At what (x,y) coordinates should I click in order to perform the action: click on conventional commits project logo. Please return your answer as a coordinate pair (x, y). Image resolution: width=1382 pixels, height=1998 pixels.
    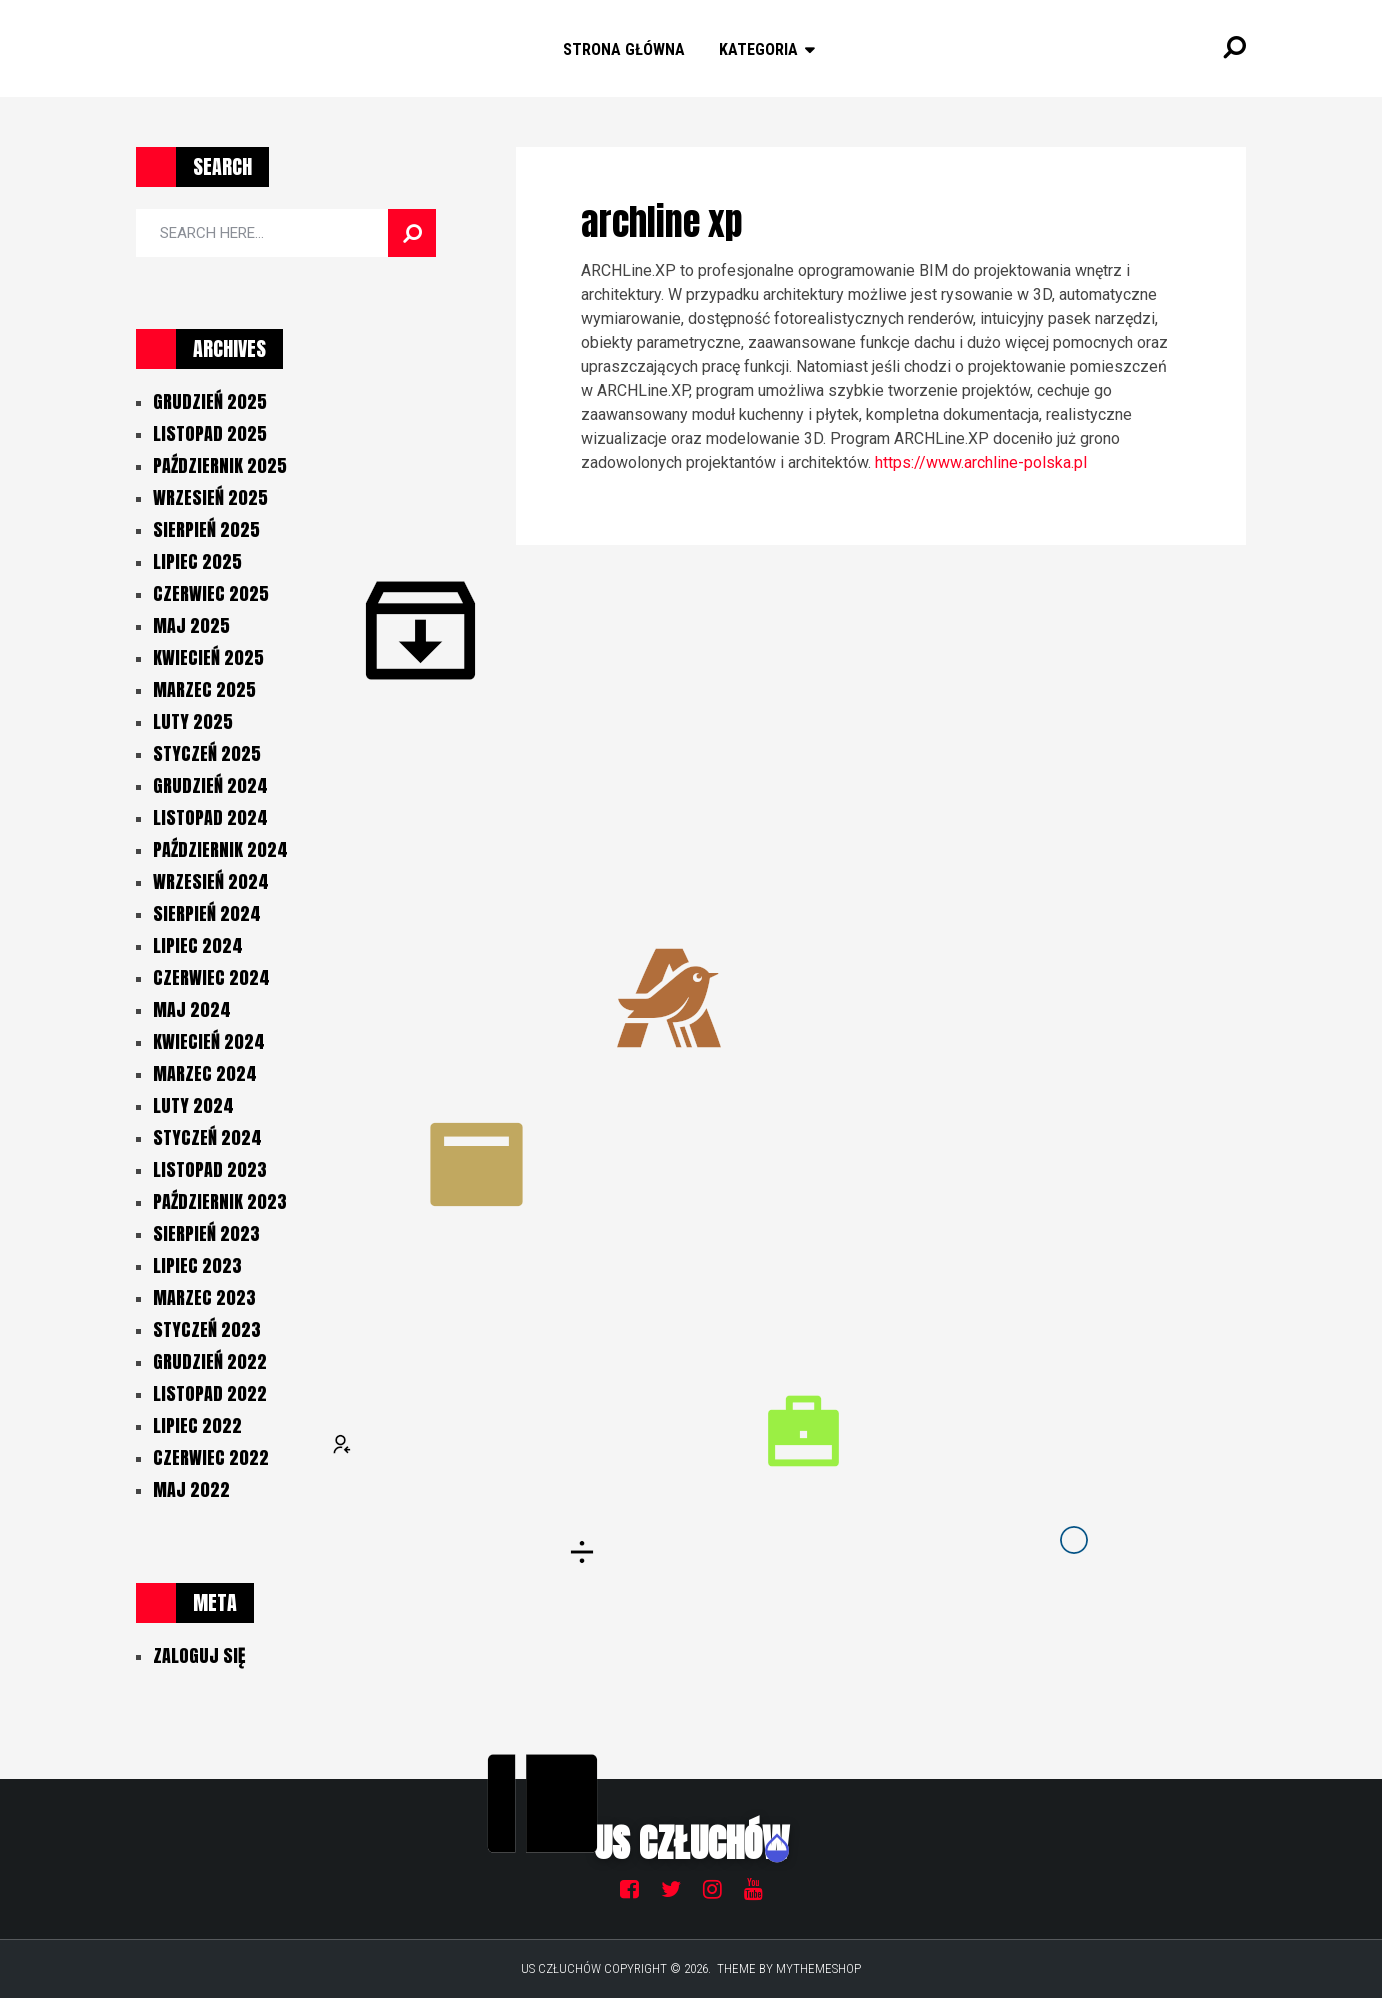
    Looking at the image, I should click on (1074, 1540).